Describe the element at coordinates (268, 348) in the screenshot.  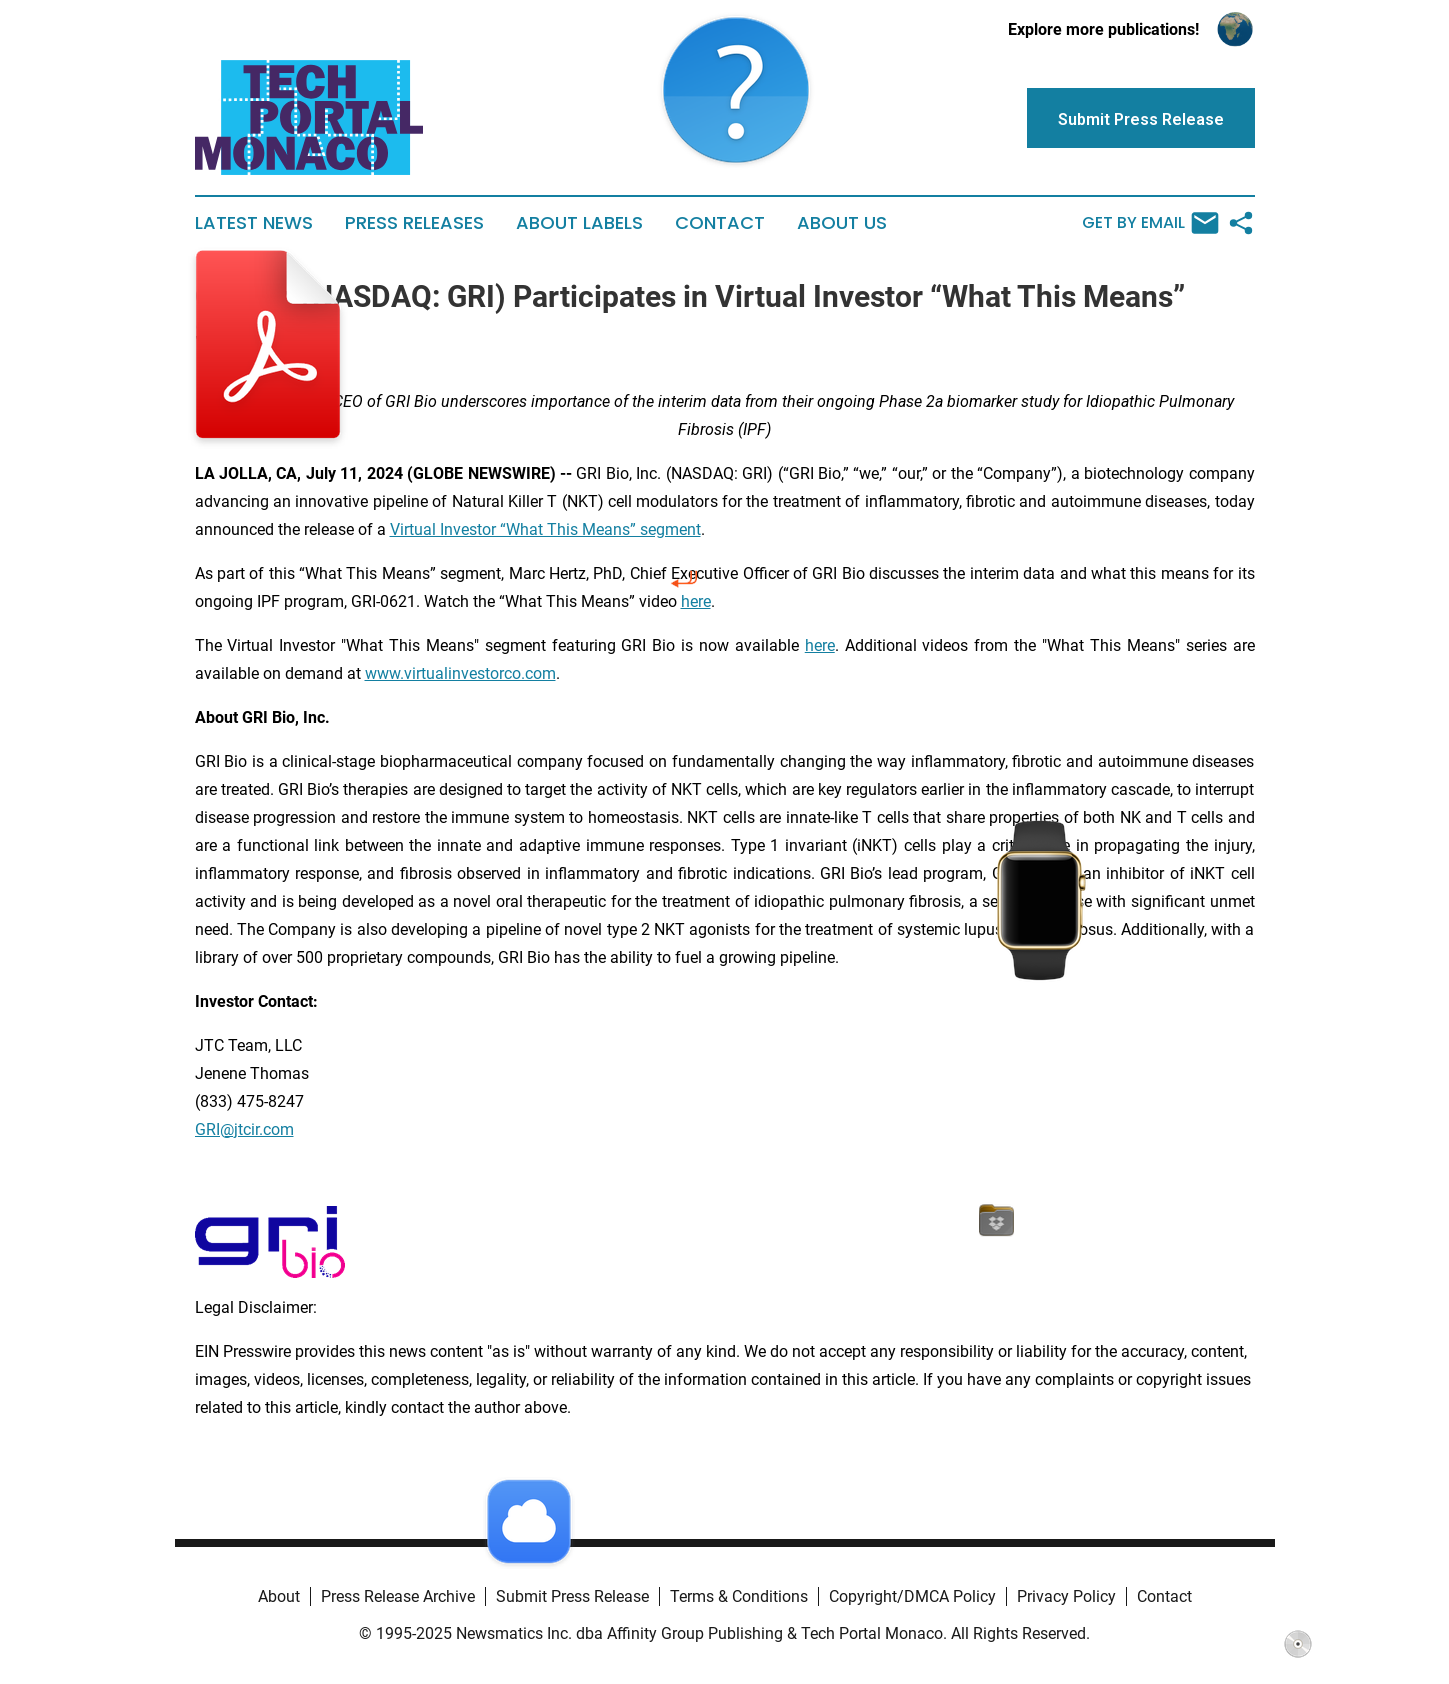
I see `open a PDF document` at that location.